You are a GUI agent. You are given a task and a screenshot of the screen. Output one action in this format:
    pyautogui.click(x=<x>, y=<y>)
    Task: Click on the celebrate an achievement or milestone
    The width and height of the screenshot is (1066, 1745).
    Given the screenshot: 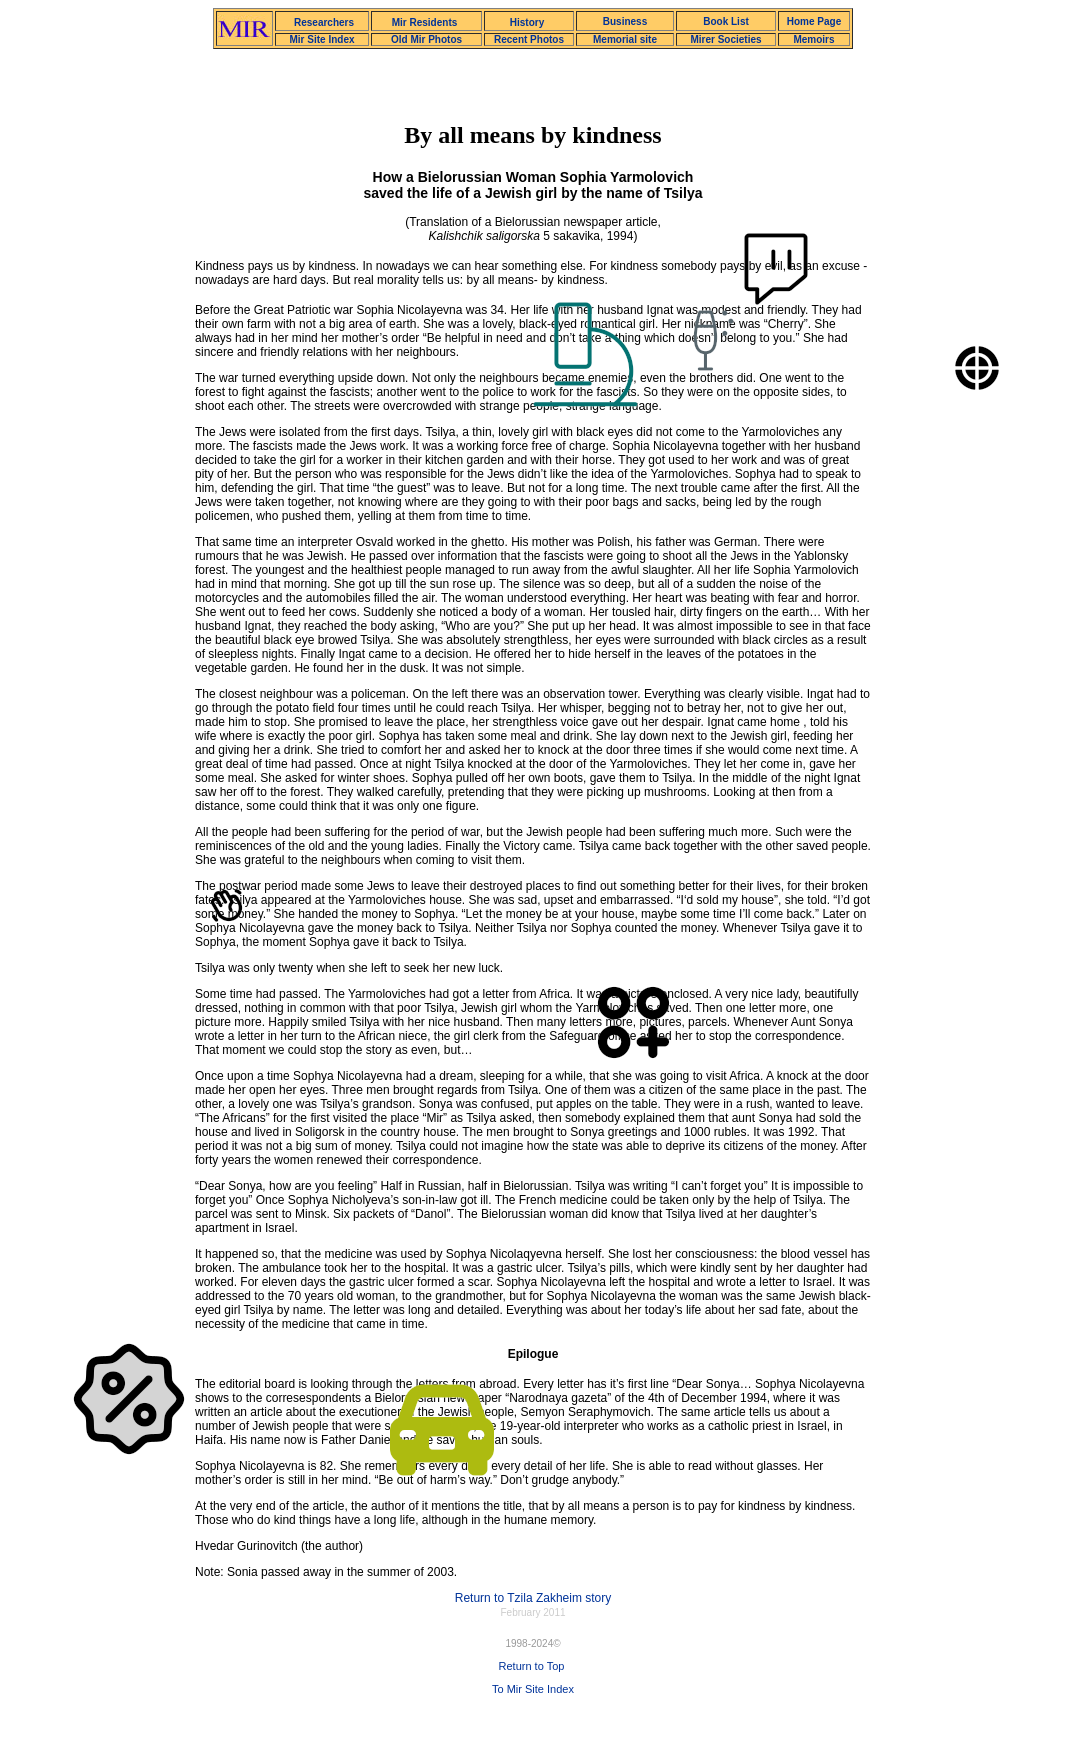 What is the action you would take?
    pyautogui.click(x=707, y=340)
    